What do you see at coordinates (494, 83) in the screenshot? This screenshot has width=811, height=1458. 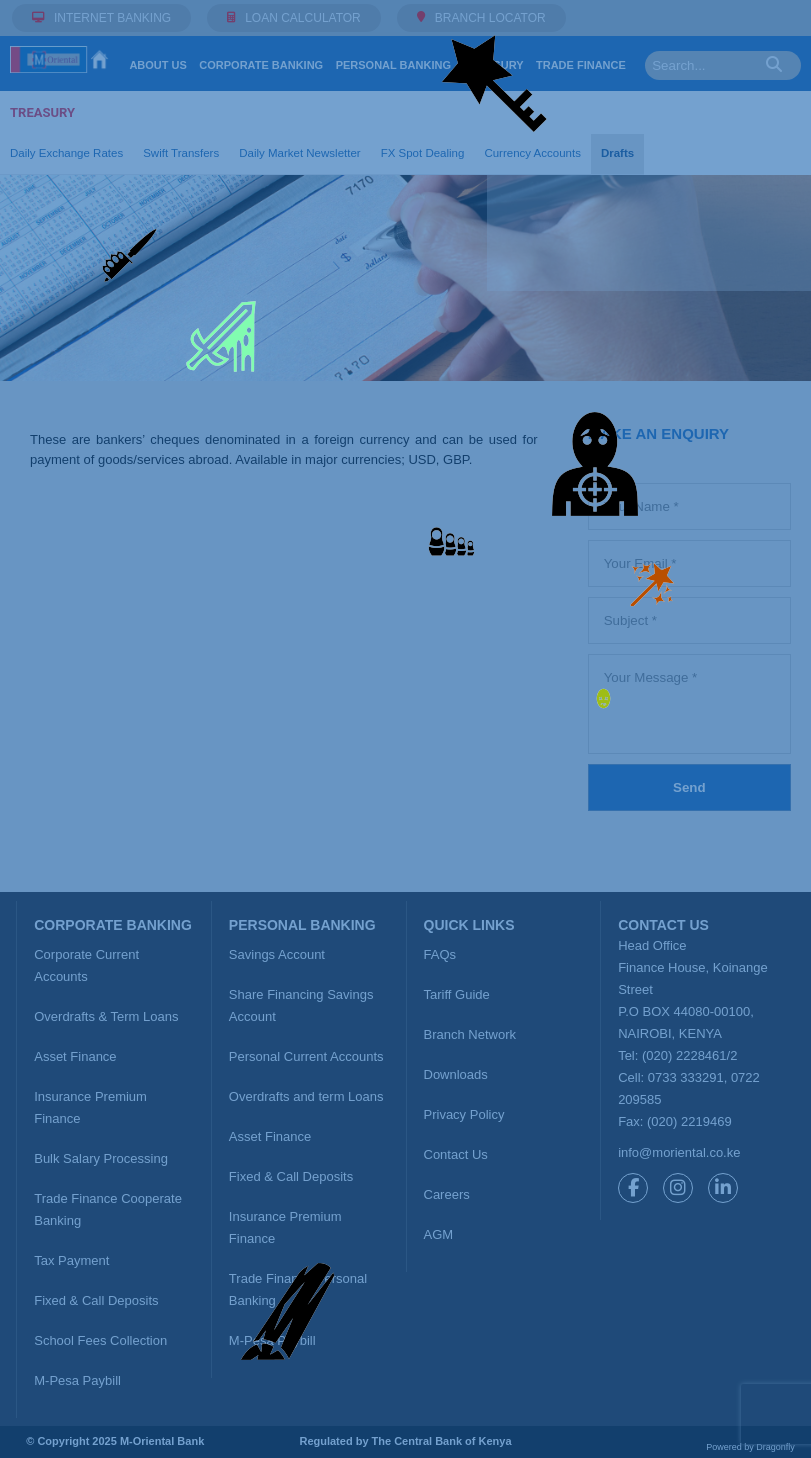 I see `unlock premium or starred content` at bounding box center [494, 83].